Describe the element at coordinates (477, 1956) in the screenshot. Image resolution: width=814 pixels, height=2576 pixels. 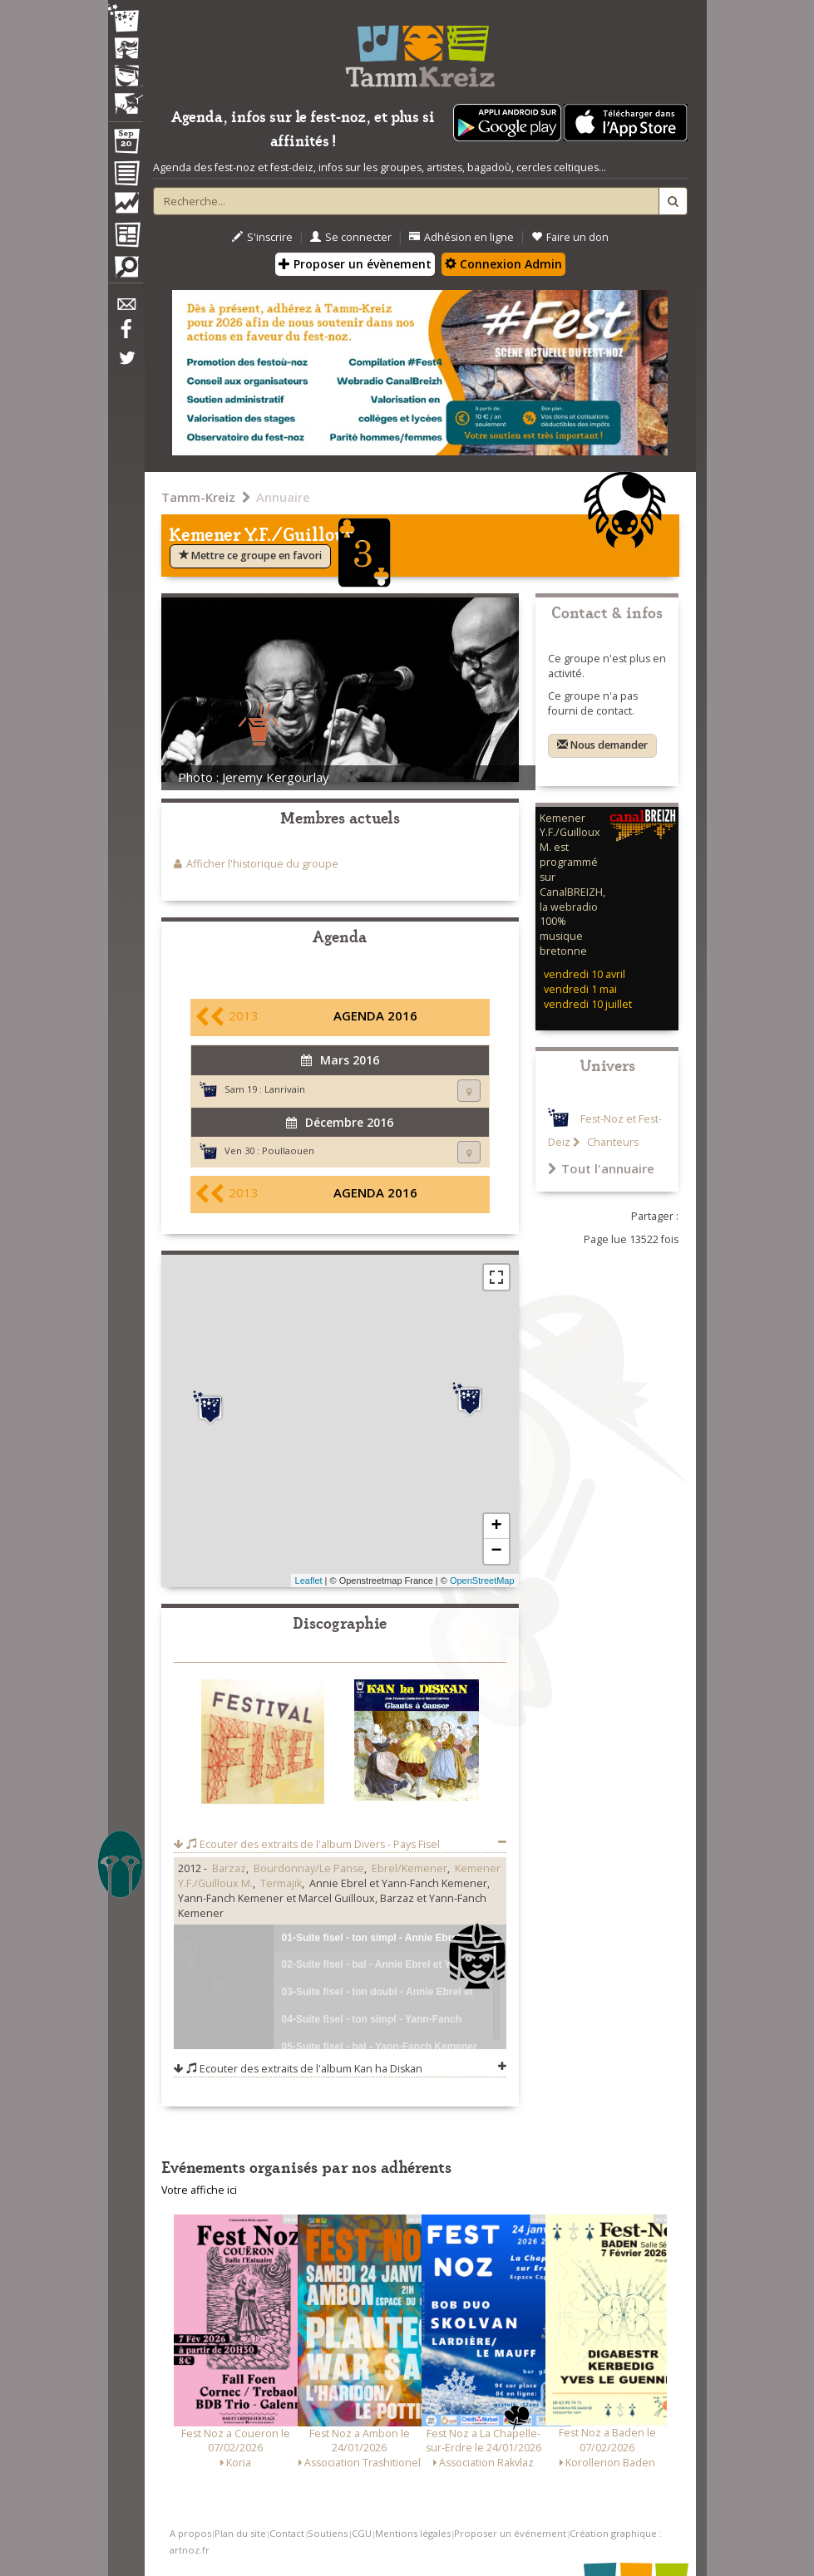
I see `select cleopatra character or avatar` at that location.